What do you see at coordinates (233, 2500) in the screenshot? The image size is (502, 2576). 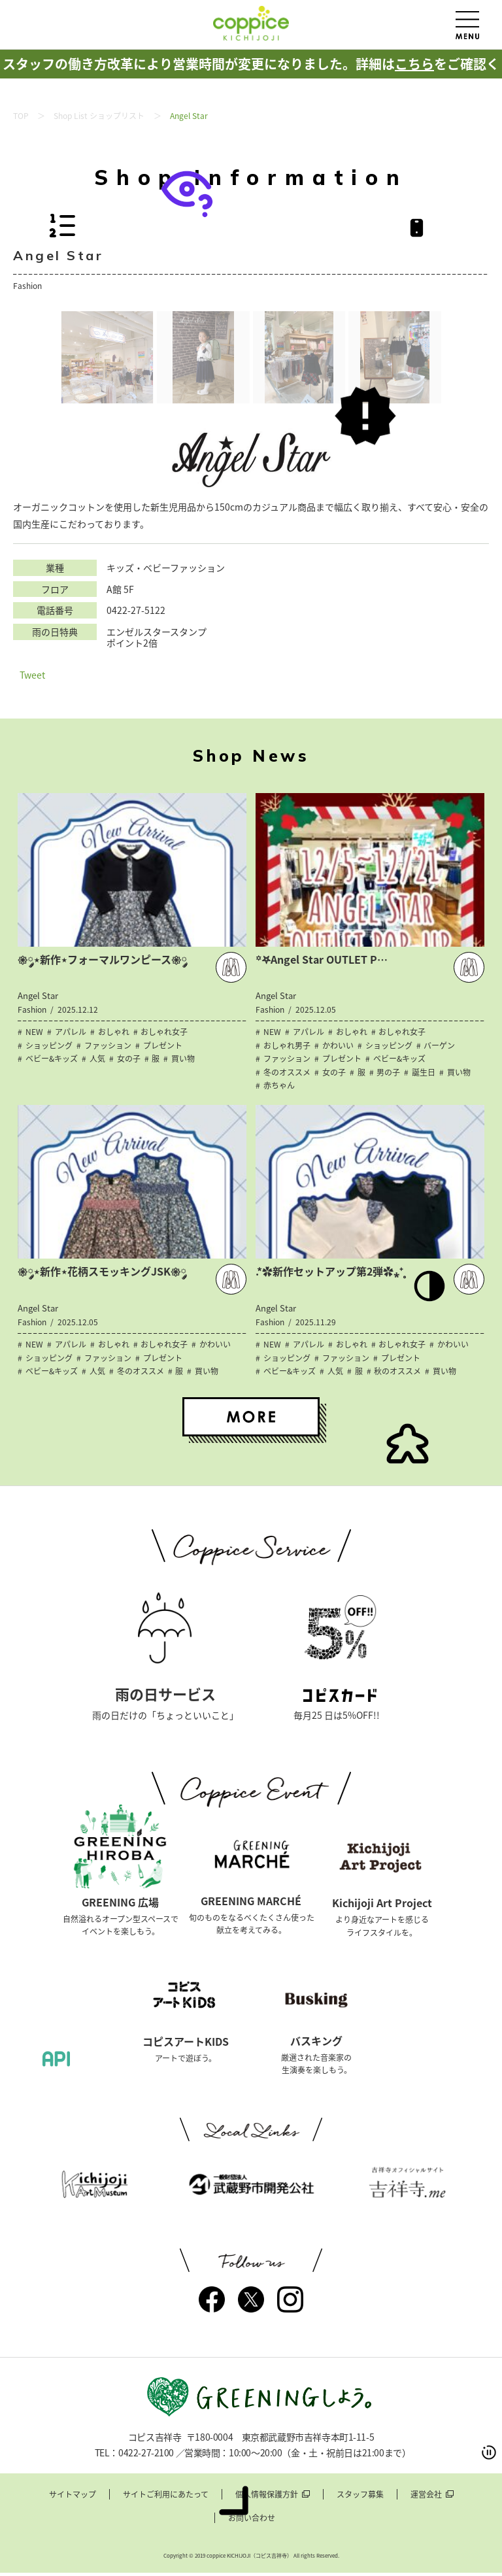 I see `navigate to the bottom-right section` at bounding box center [233, 2500].